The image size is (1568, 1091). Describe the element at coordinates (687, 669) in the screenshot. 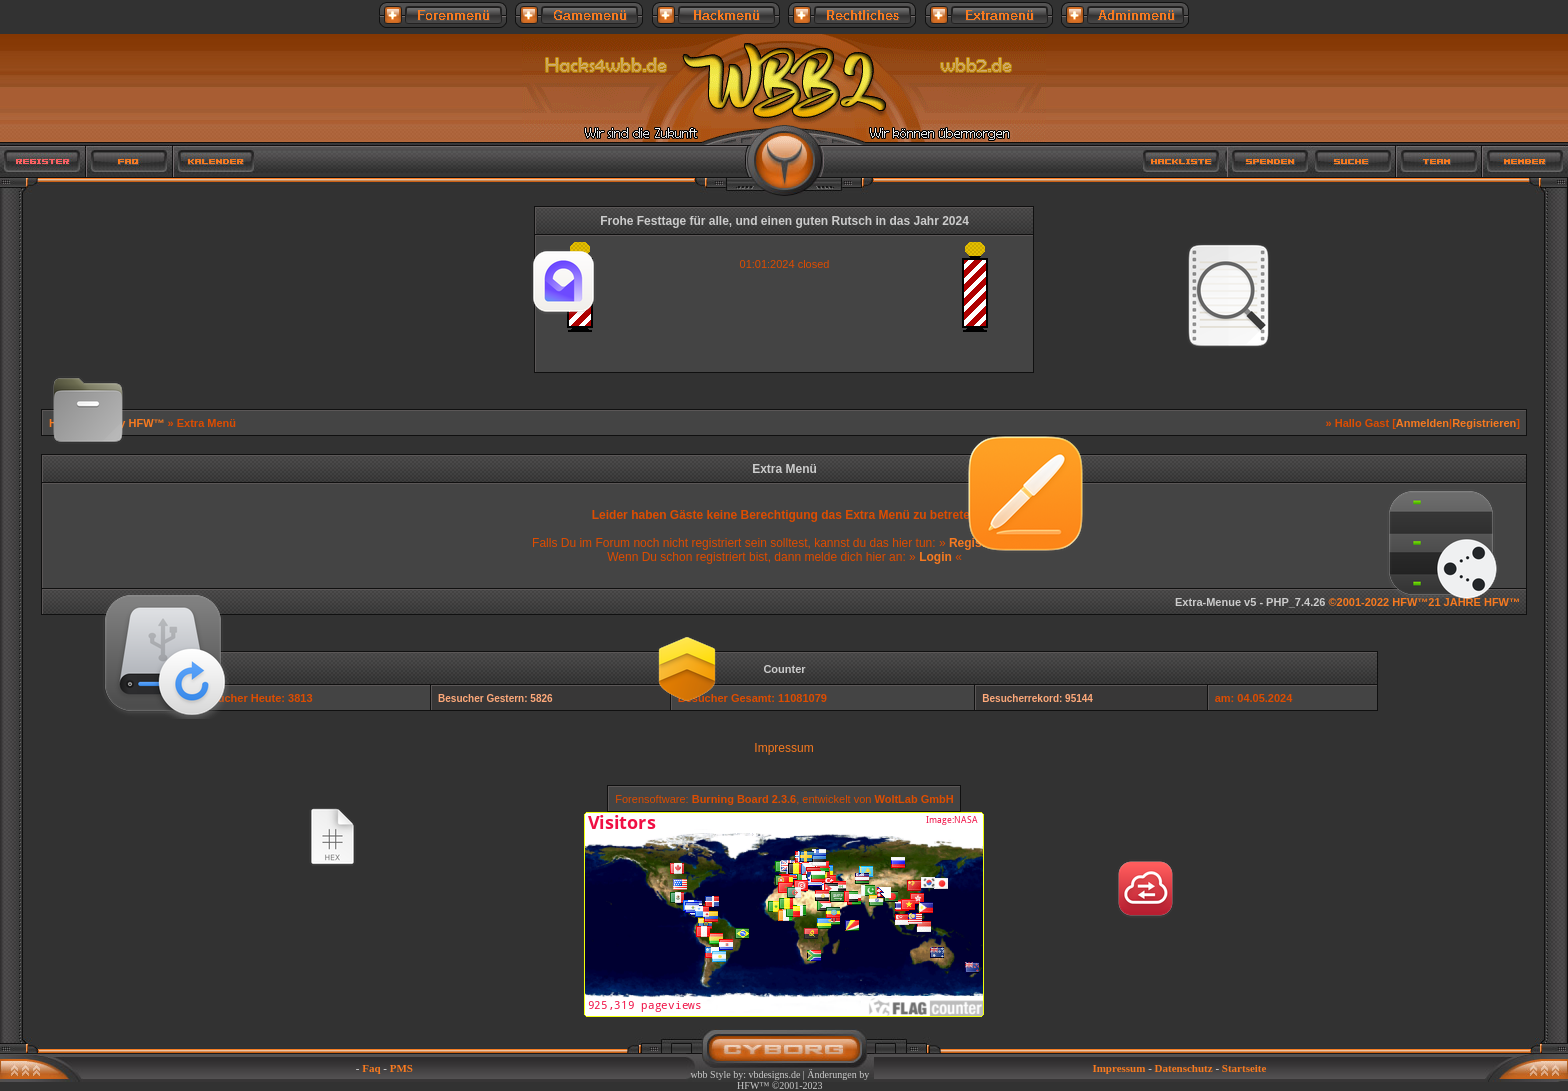

I see `open windows security or protection settings` at that location.